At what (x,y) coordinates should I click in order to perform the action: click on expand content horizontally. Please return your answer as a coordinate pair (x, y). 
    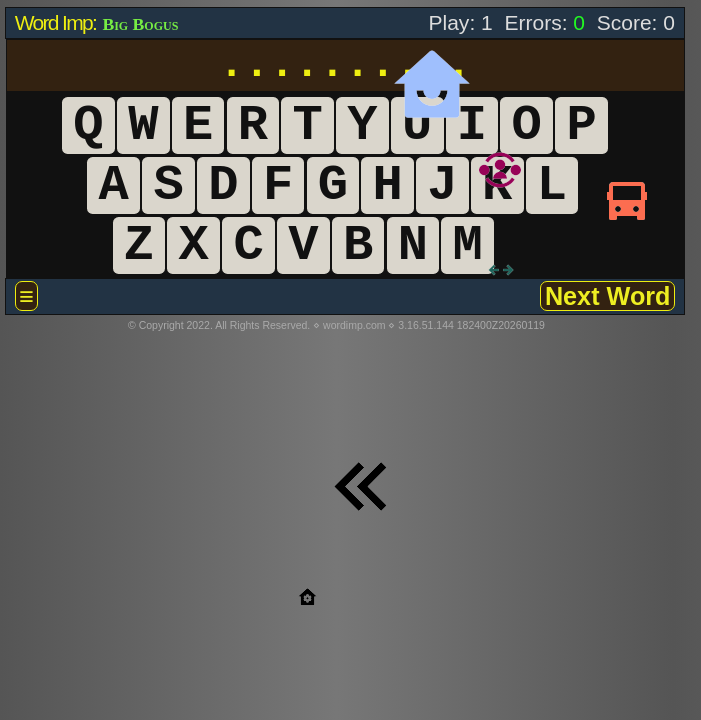
    Looking at the image, I should click on (501, 270).